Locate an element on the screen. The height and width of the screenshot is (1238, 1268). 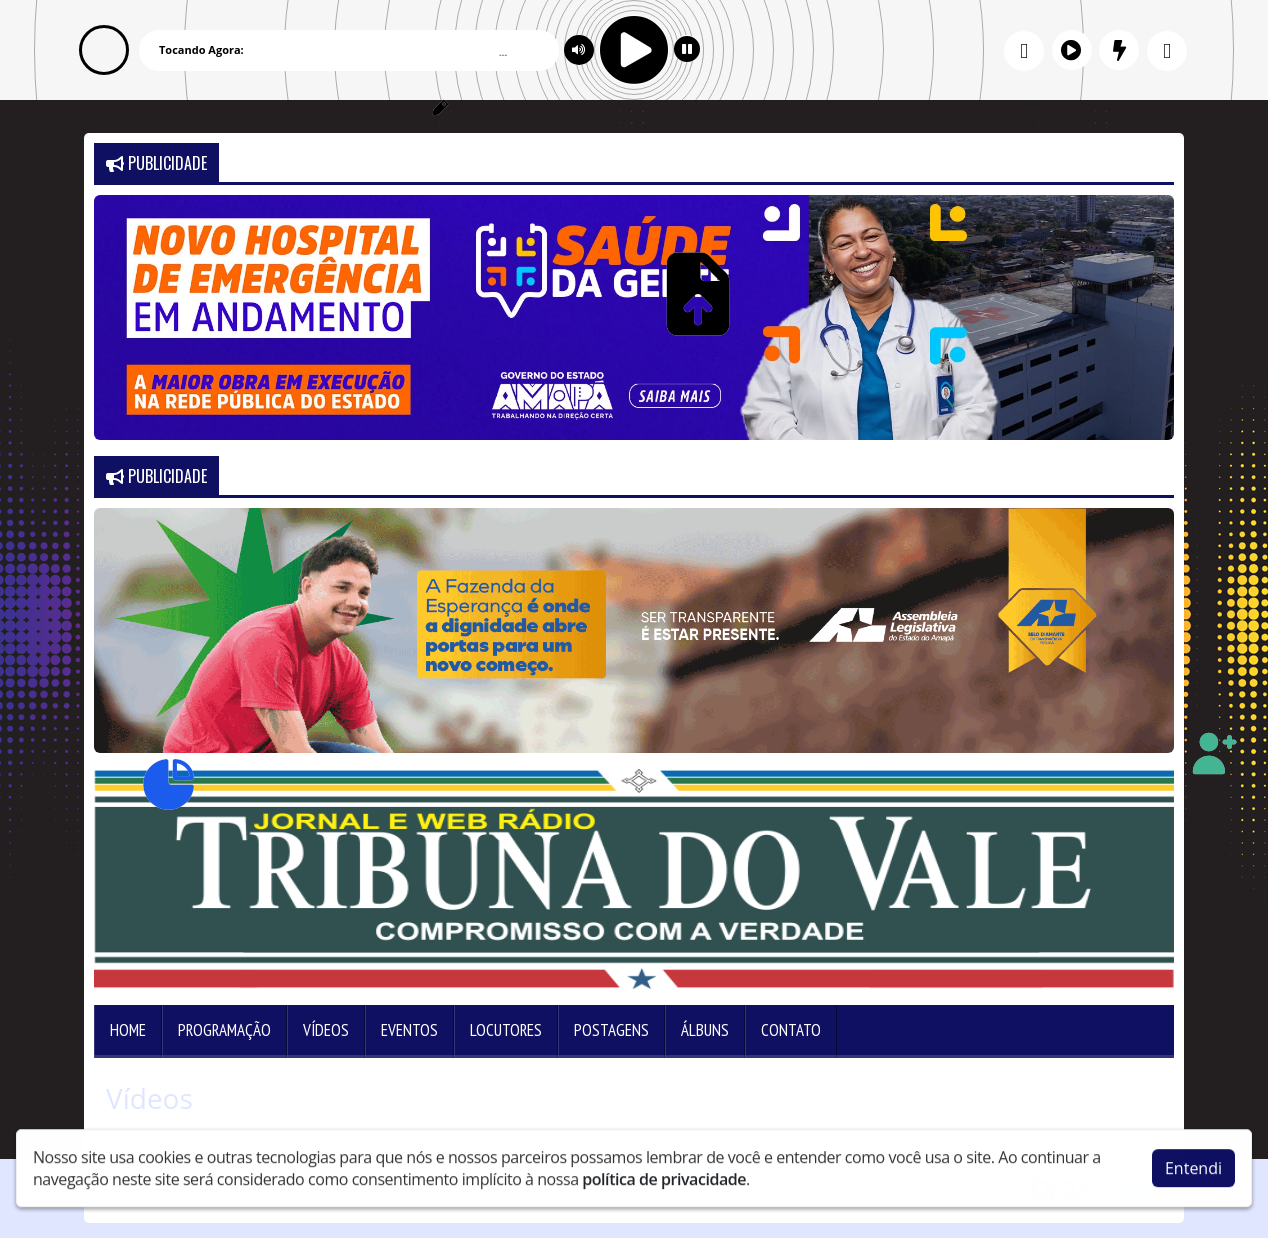
view analytics or statistics breakdown is located at coordinates (168, 784).